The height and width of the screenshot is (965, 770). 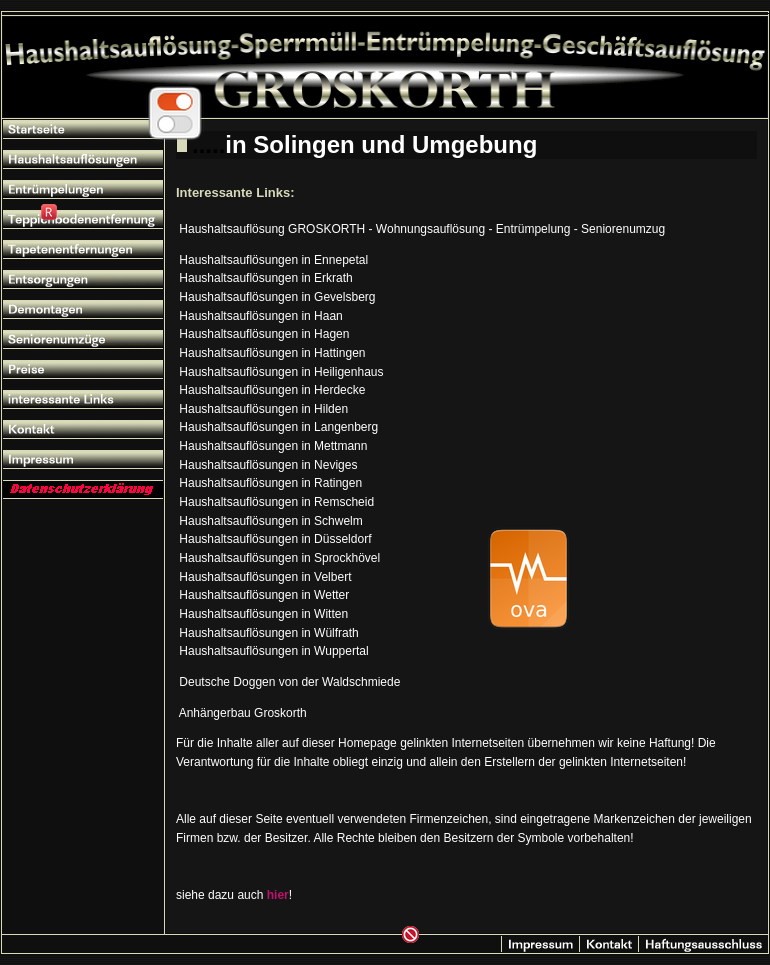 What do you see at coordinates (175, 113) in the screenshot?
I see `open unity tweak tool settings` at bounding box center [175, 113].